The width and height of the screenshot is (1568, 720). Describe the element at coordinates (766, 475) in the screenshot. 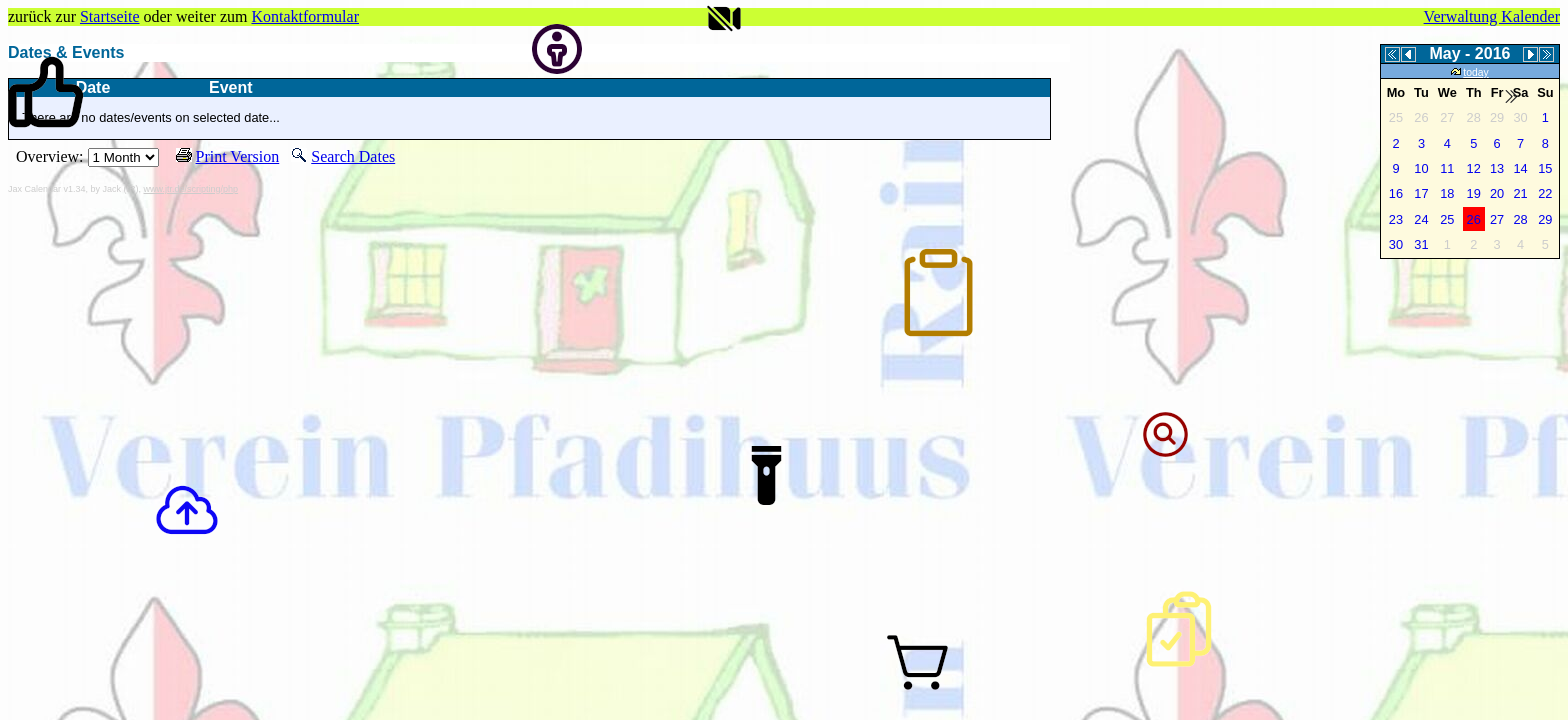

I see `toggle flashlight on/off` at that location.